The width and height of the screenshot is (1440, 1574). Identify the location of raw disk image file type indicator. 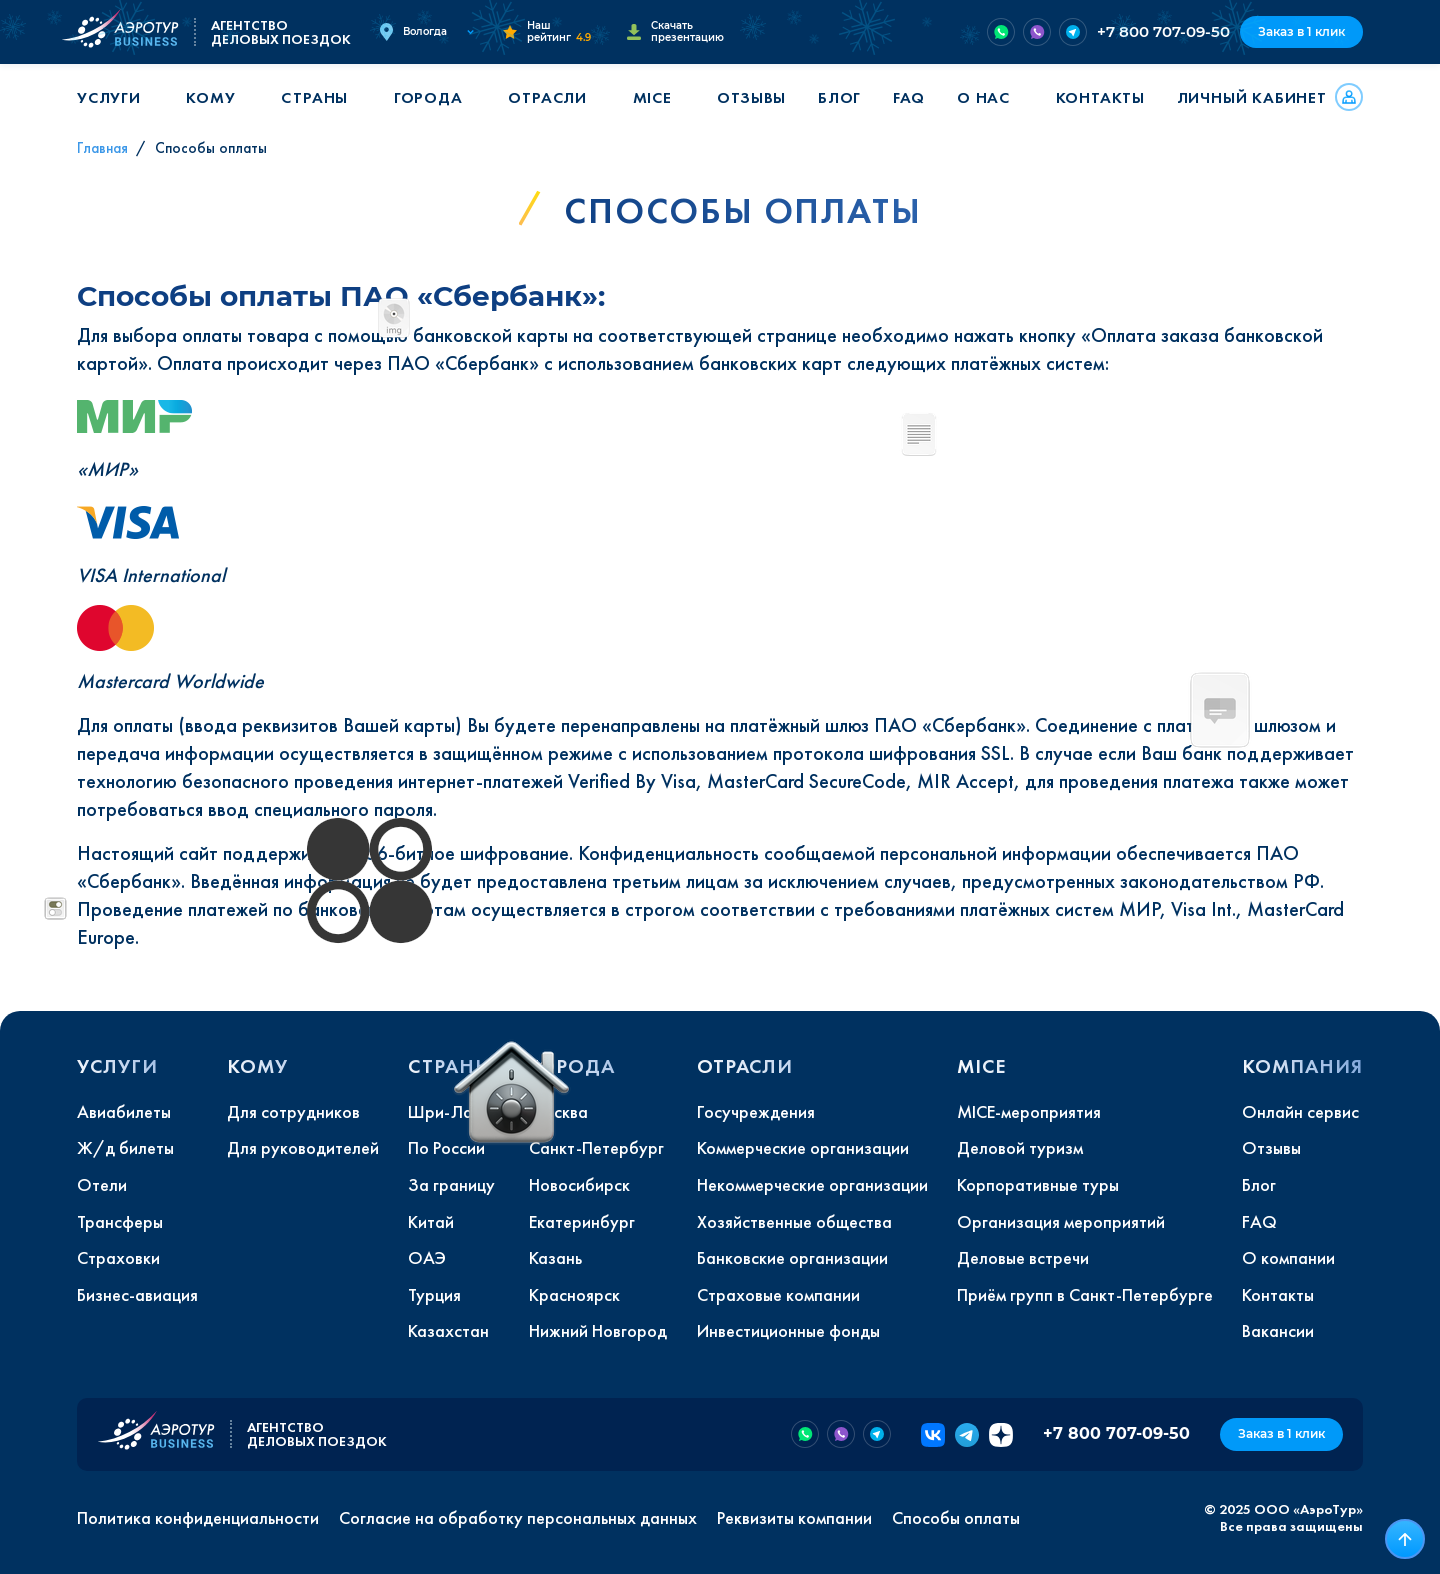
(394, 318).